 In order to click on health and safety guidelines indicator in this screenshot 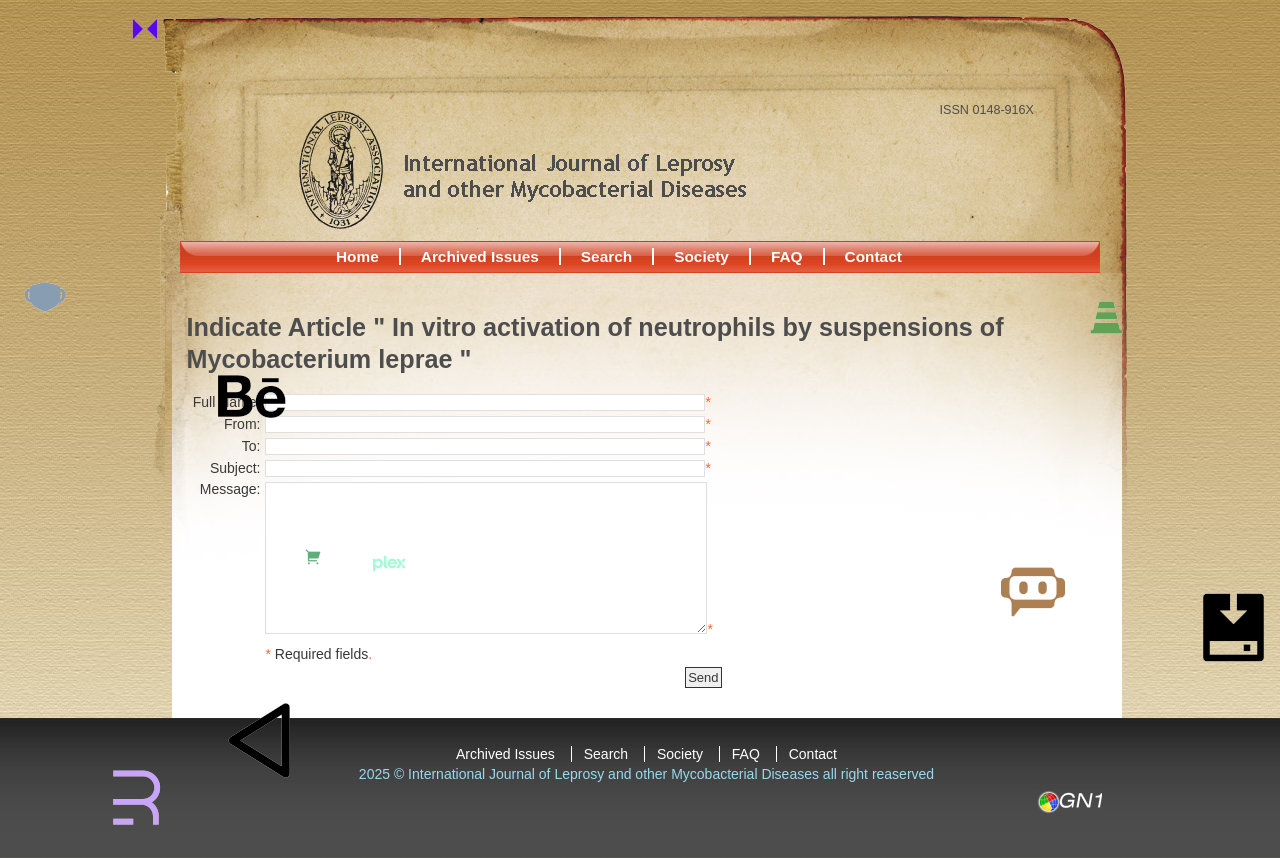, I will do `click(45, 297)`.